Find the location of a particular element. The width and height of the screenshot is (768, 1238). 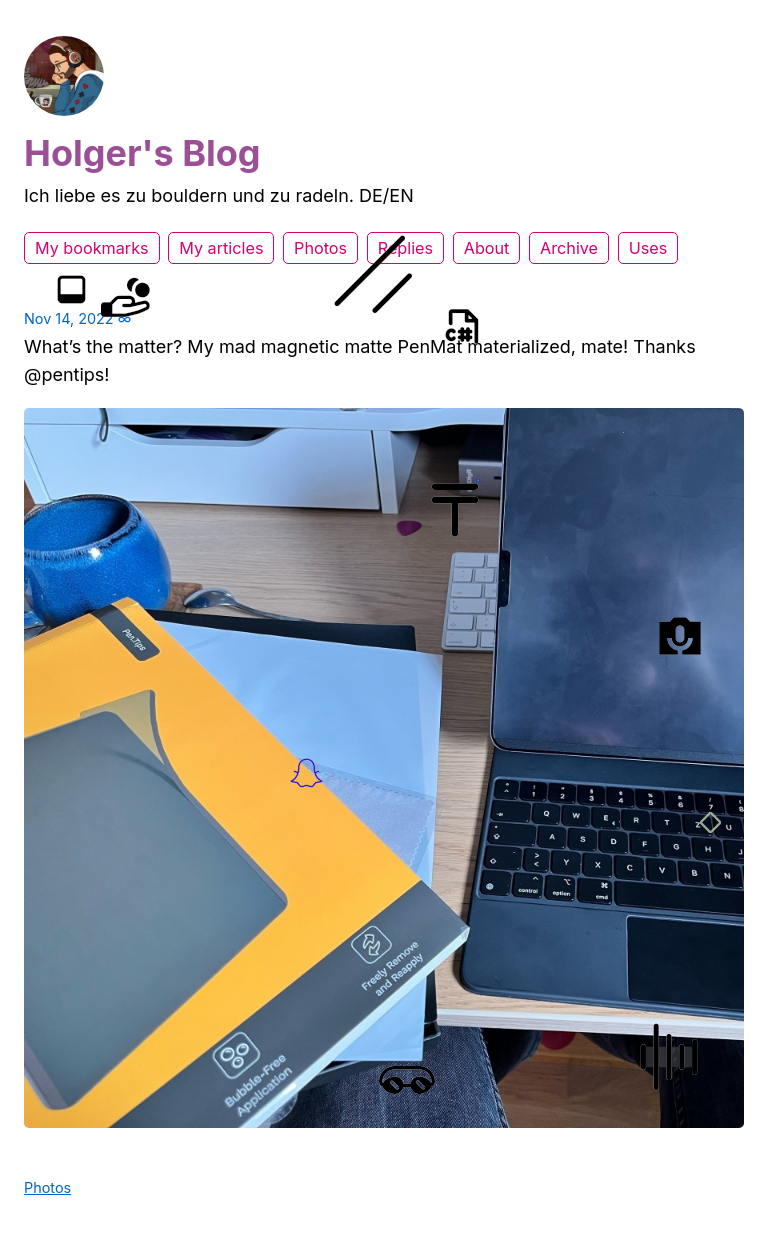

indicates premium or special status is located at coordinates (710, 822).